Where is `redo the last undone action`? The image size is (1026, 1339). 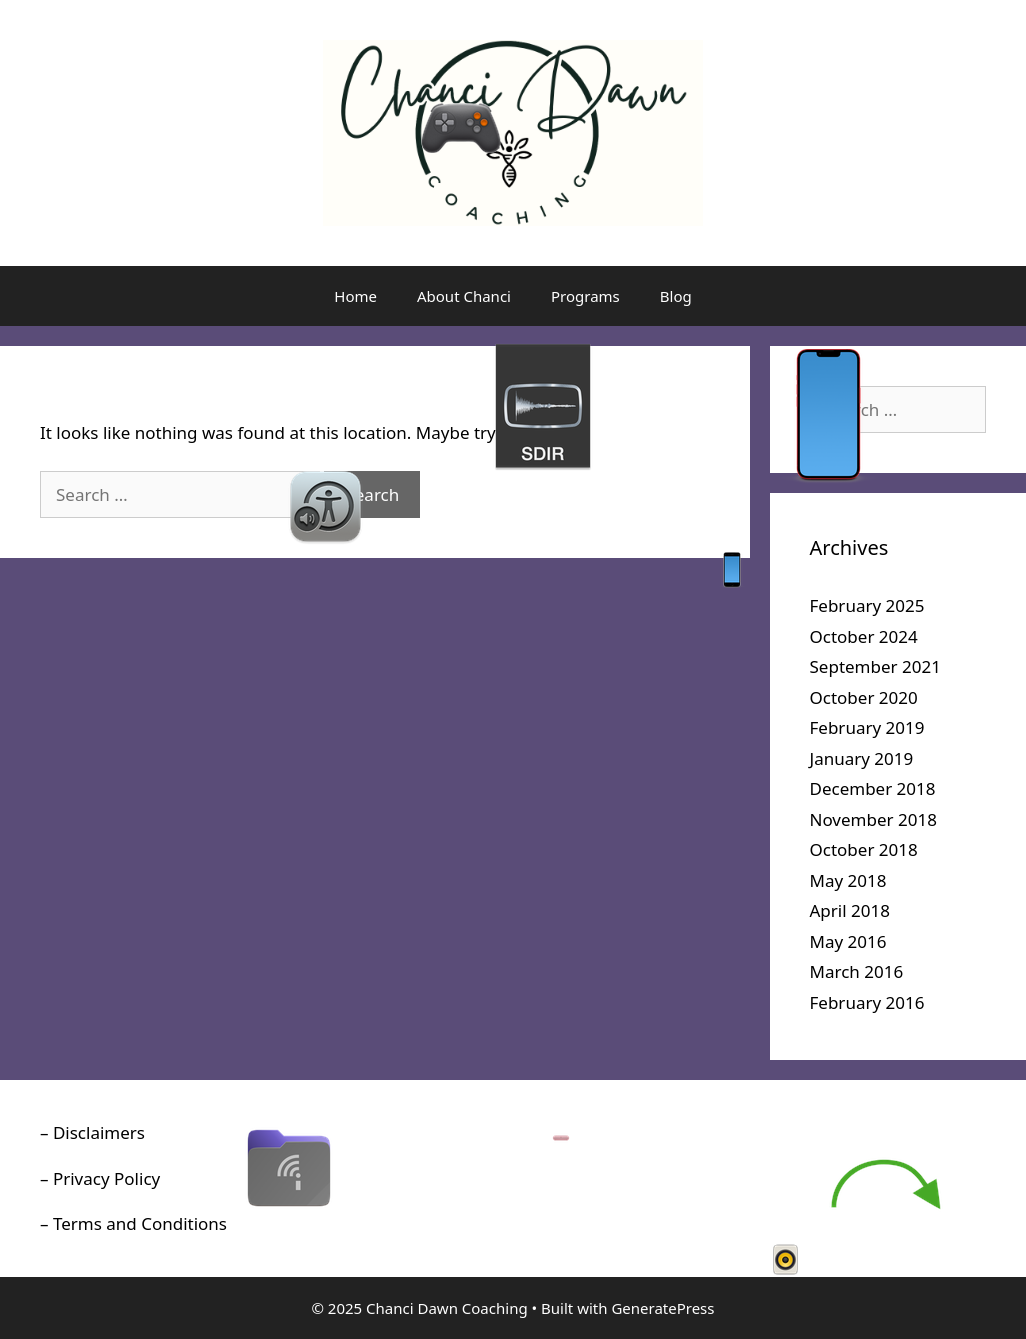 redo the last undone action is located at coordinates (886, 1183).